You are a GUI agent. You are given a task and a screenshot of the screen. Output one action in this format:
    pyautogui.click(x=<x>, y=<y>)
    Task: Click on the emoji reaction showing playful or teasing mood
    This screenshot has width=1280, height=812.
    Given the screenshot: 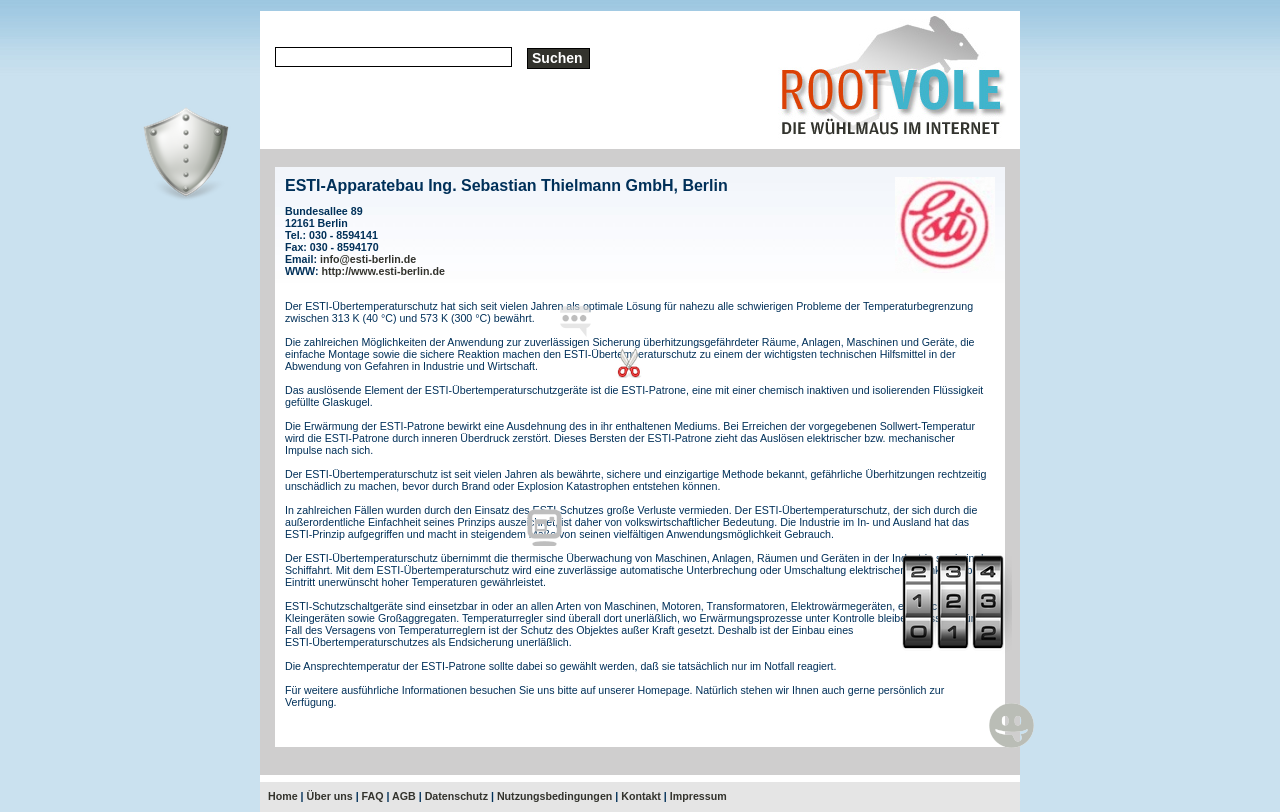 What is the action you would take?
    pyautogui.click(x=1011, y=725)
    